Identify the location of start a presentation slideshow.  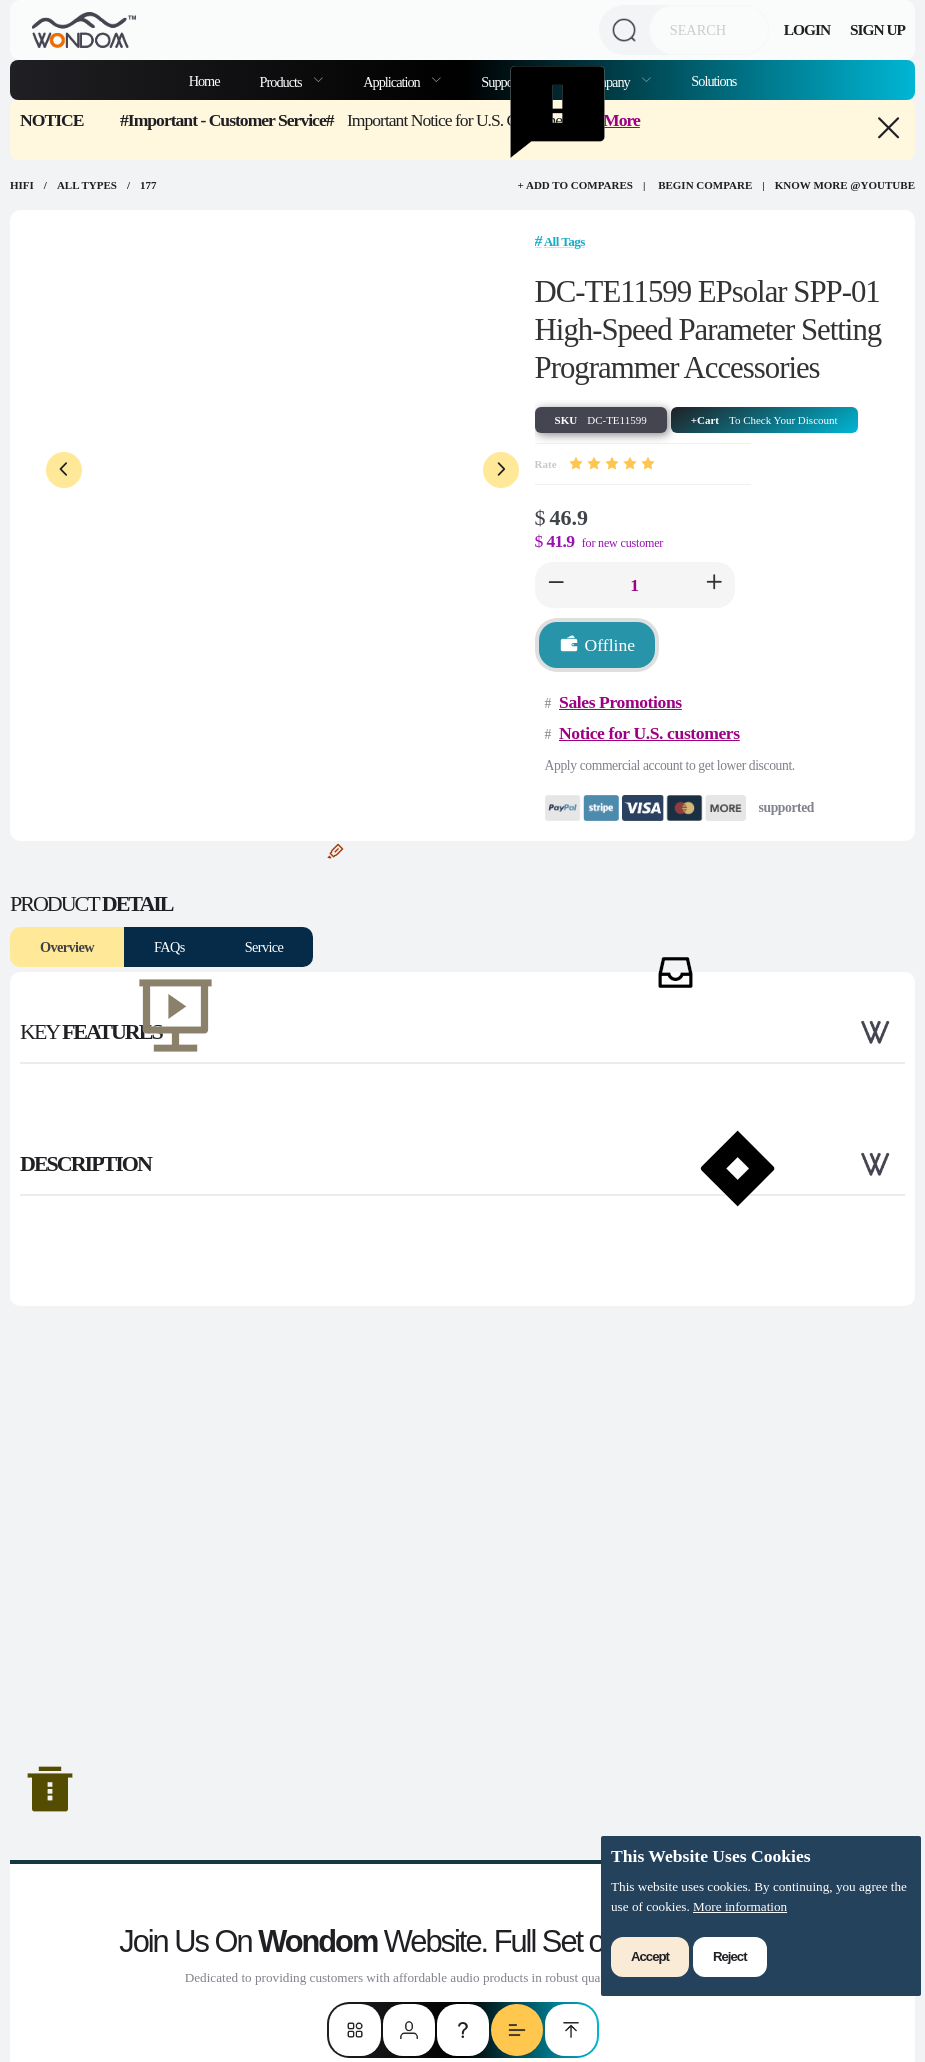
(175, 1015).